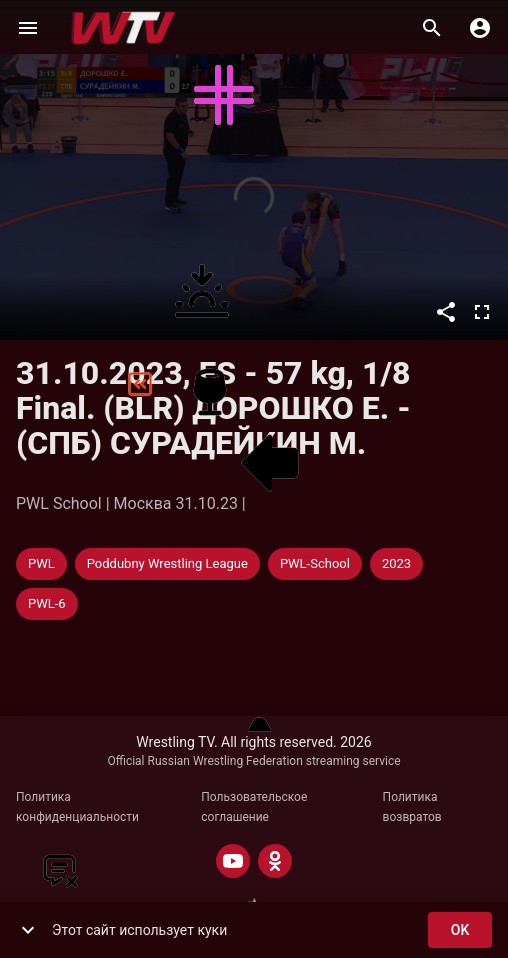 Image resolution: width=508 pixels, height=958 pixels. Describe the element at coordinates (259, 724) in the screenshot. I see `indicates a mound or hill terrain feature` at that location.